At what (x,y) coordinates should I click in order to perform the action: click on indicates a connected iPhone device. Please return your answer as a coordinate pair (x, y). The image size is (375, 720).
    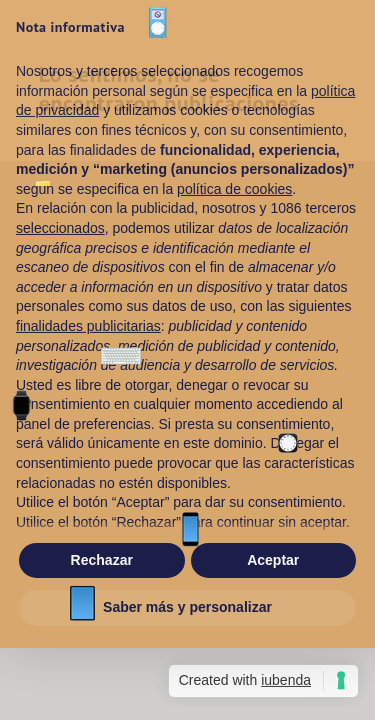
    Looking at the image, I should click on (190, 529).